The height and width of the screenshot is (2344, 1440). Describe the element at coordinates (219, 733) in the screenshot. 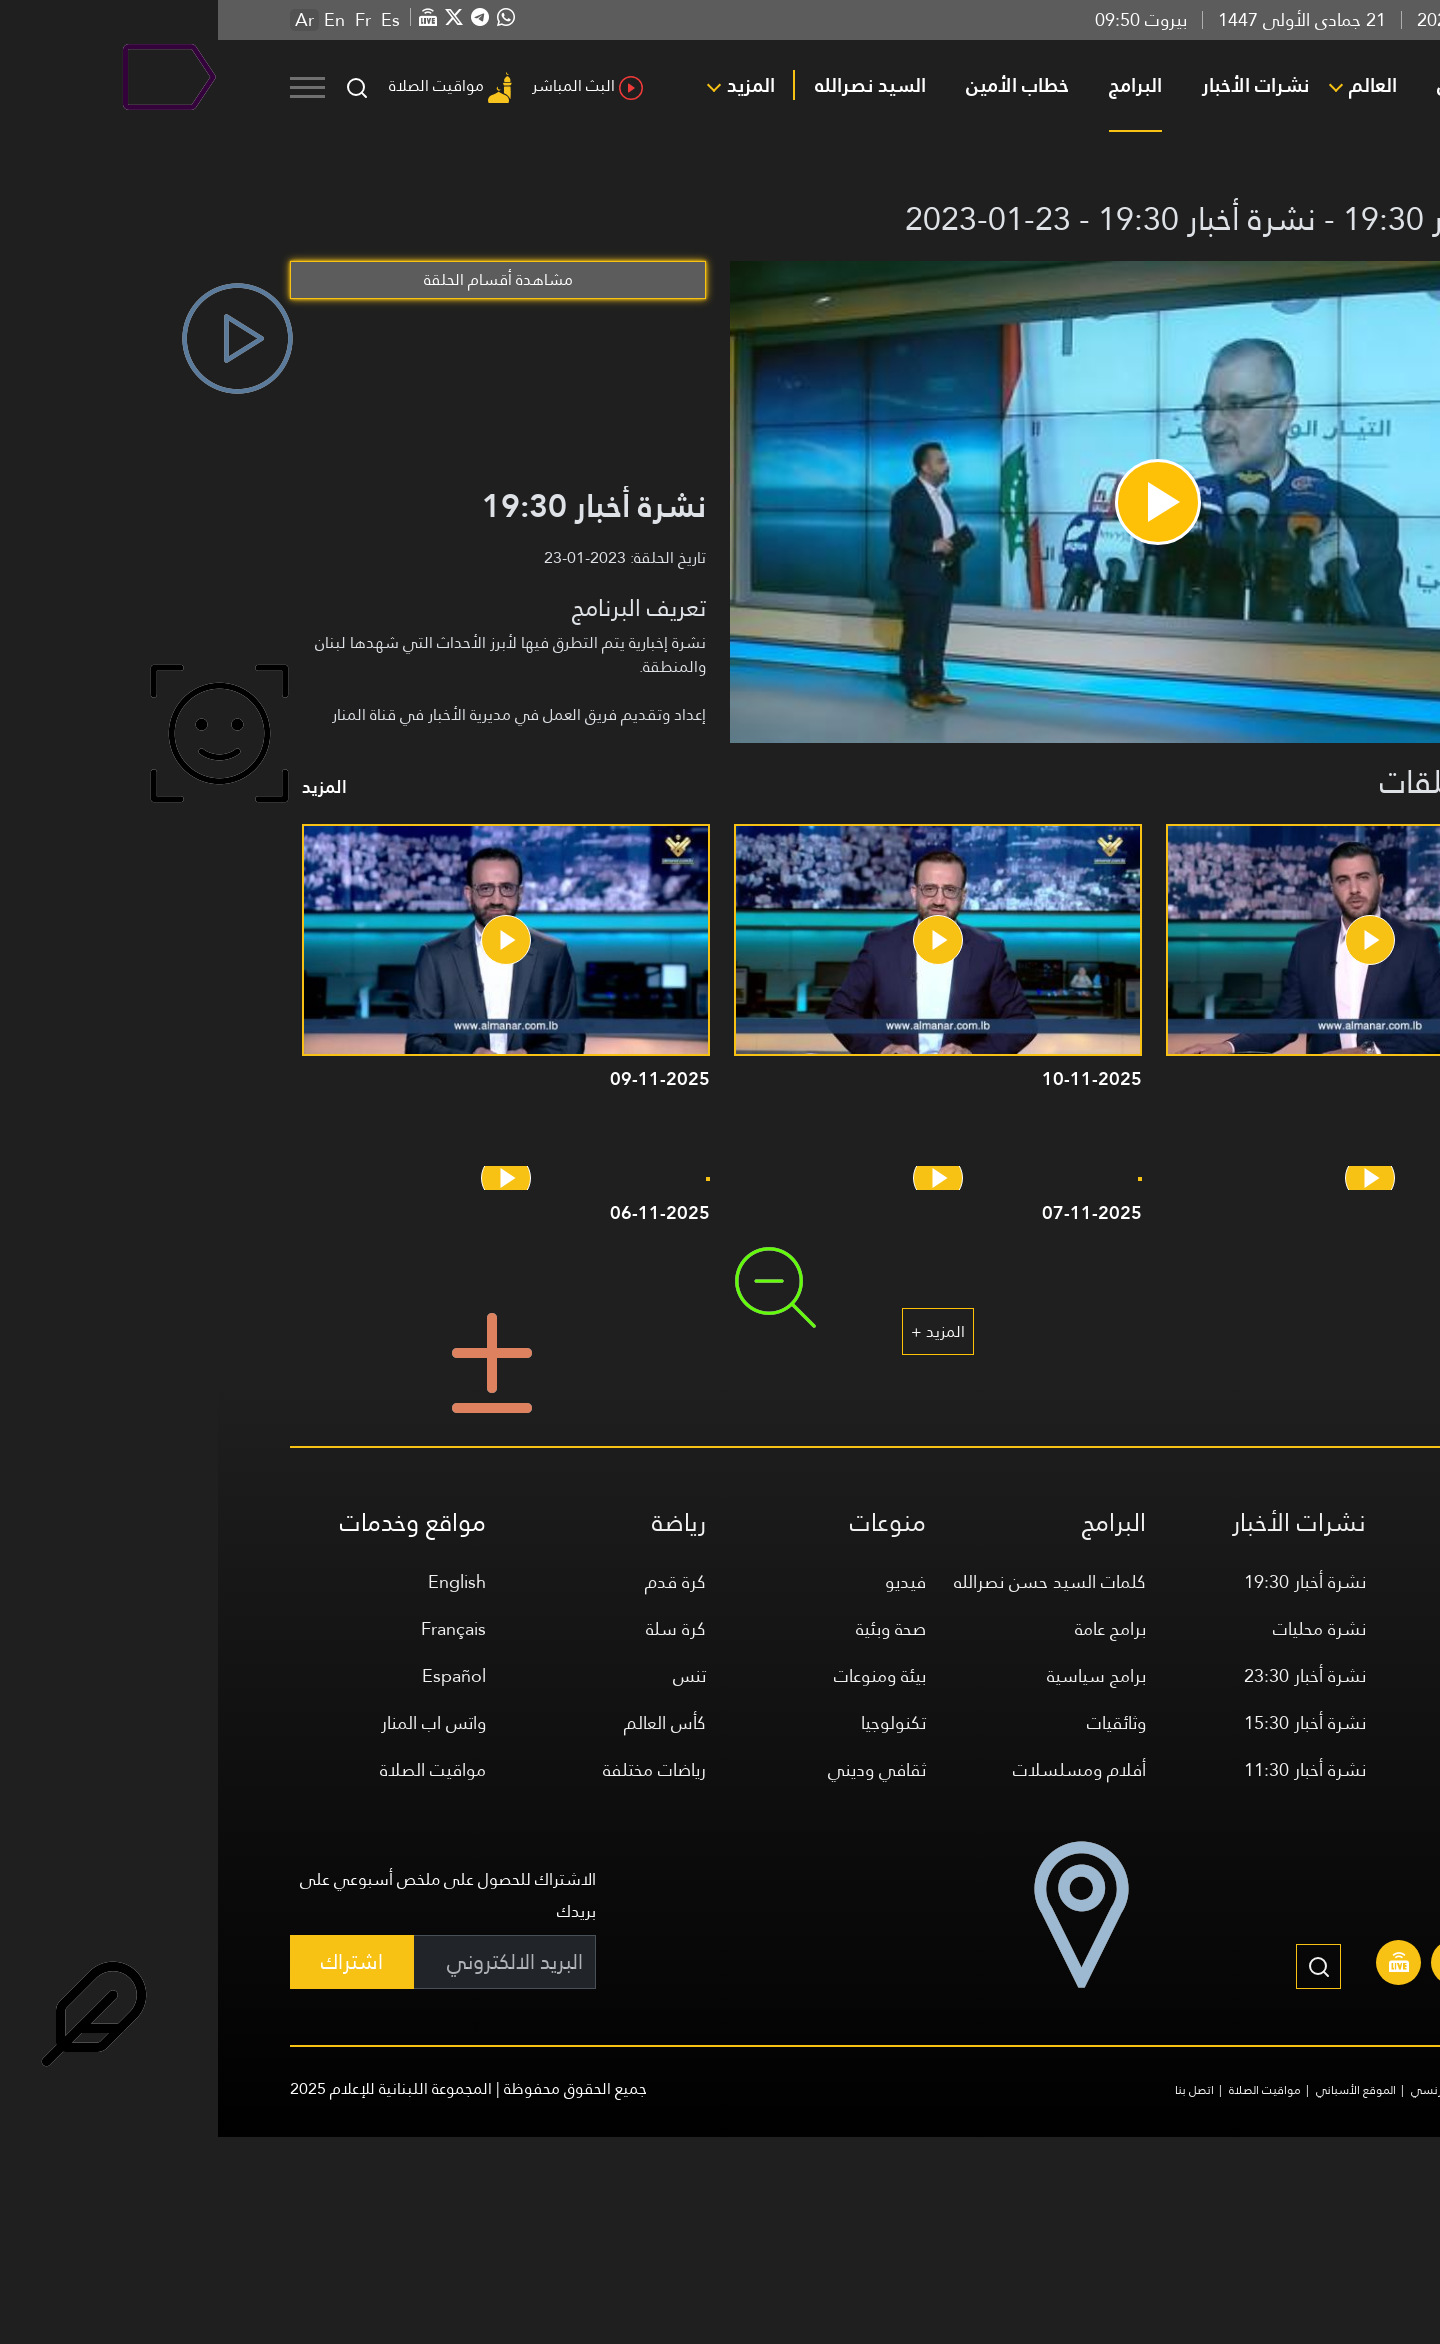

I see `scan face to unlock or authenticate` at that location.